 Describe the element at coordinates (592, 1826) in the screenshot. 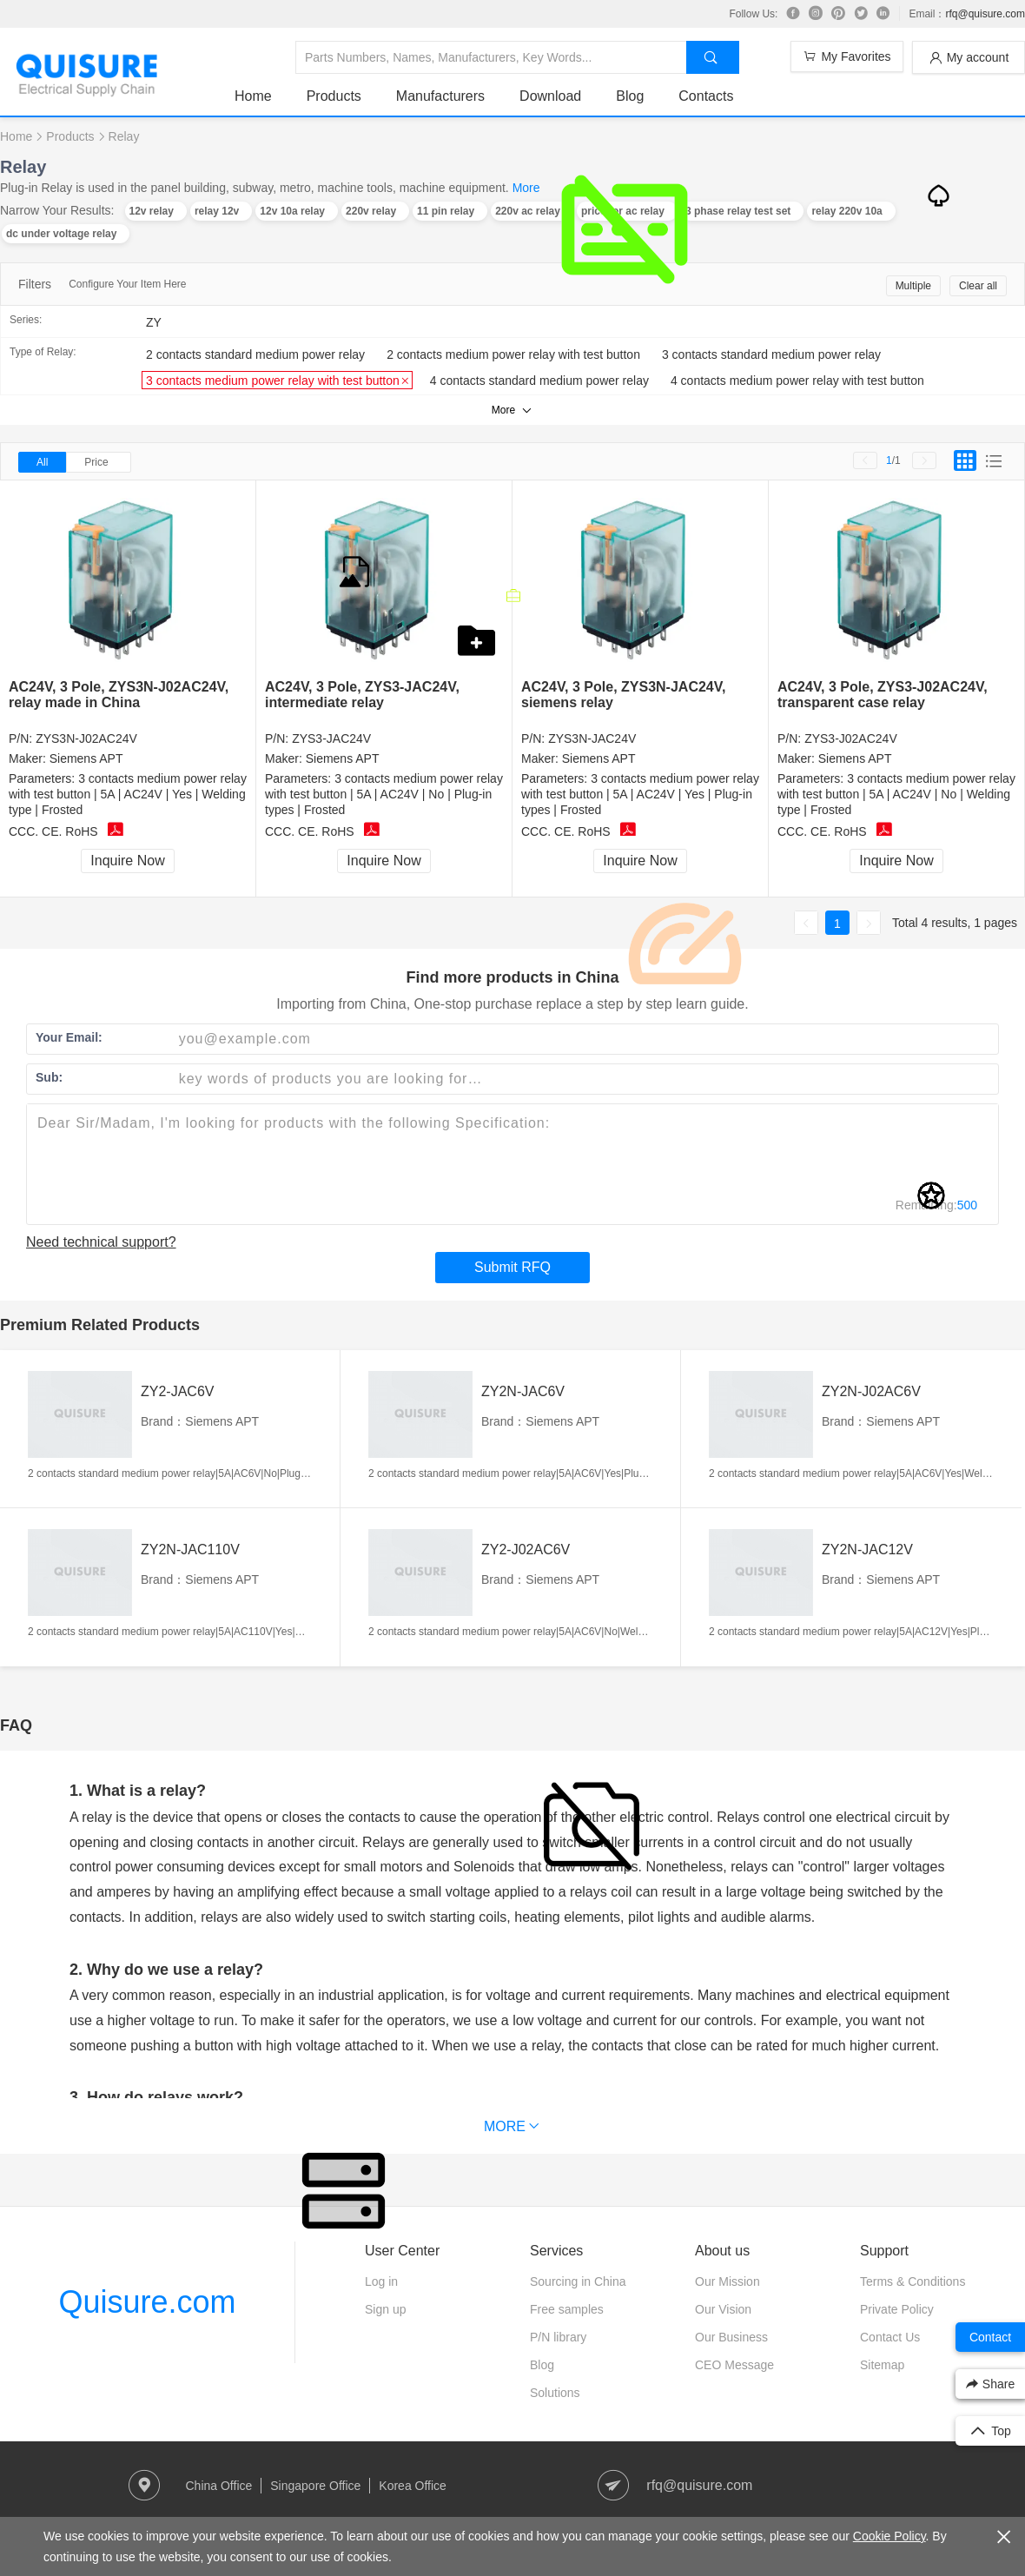

I see `camera access is disabled` at that location.